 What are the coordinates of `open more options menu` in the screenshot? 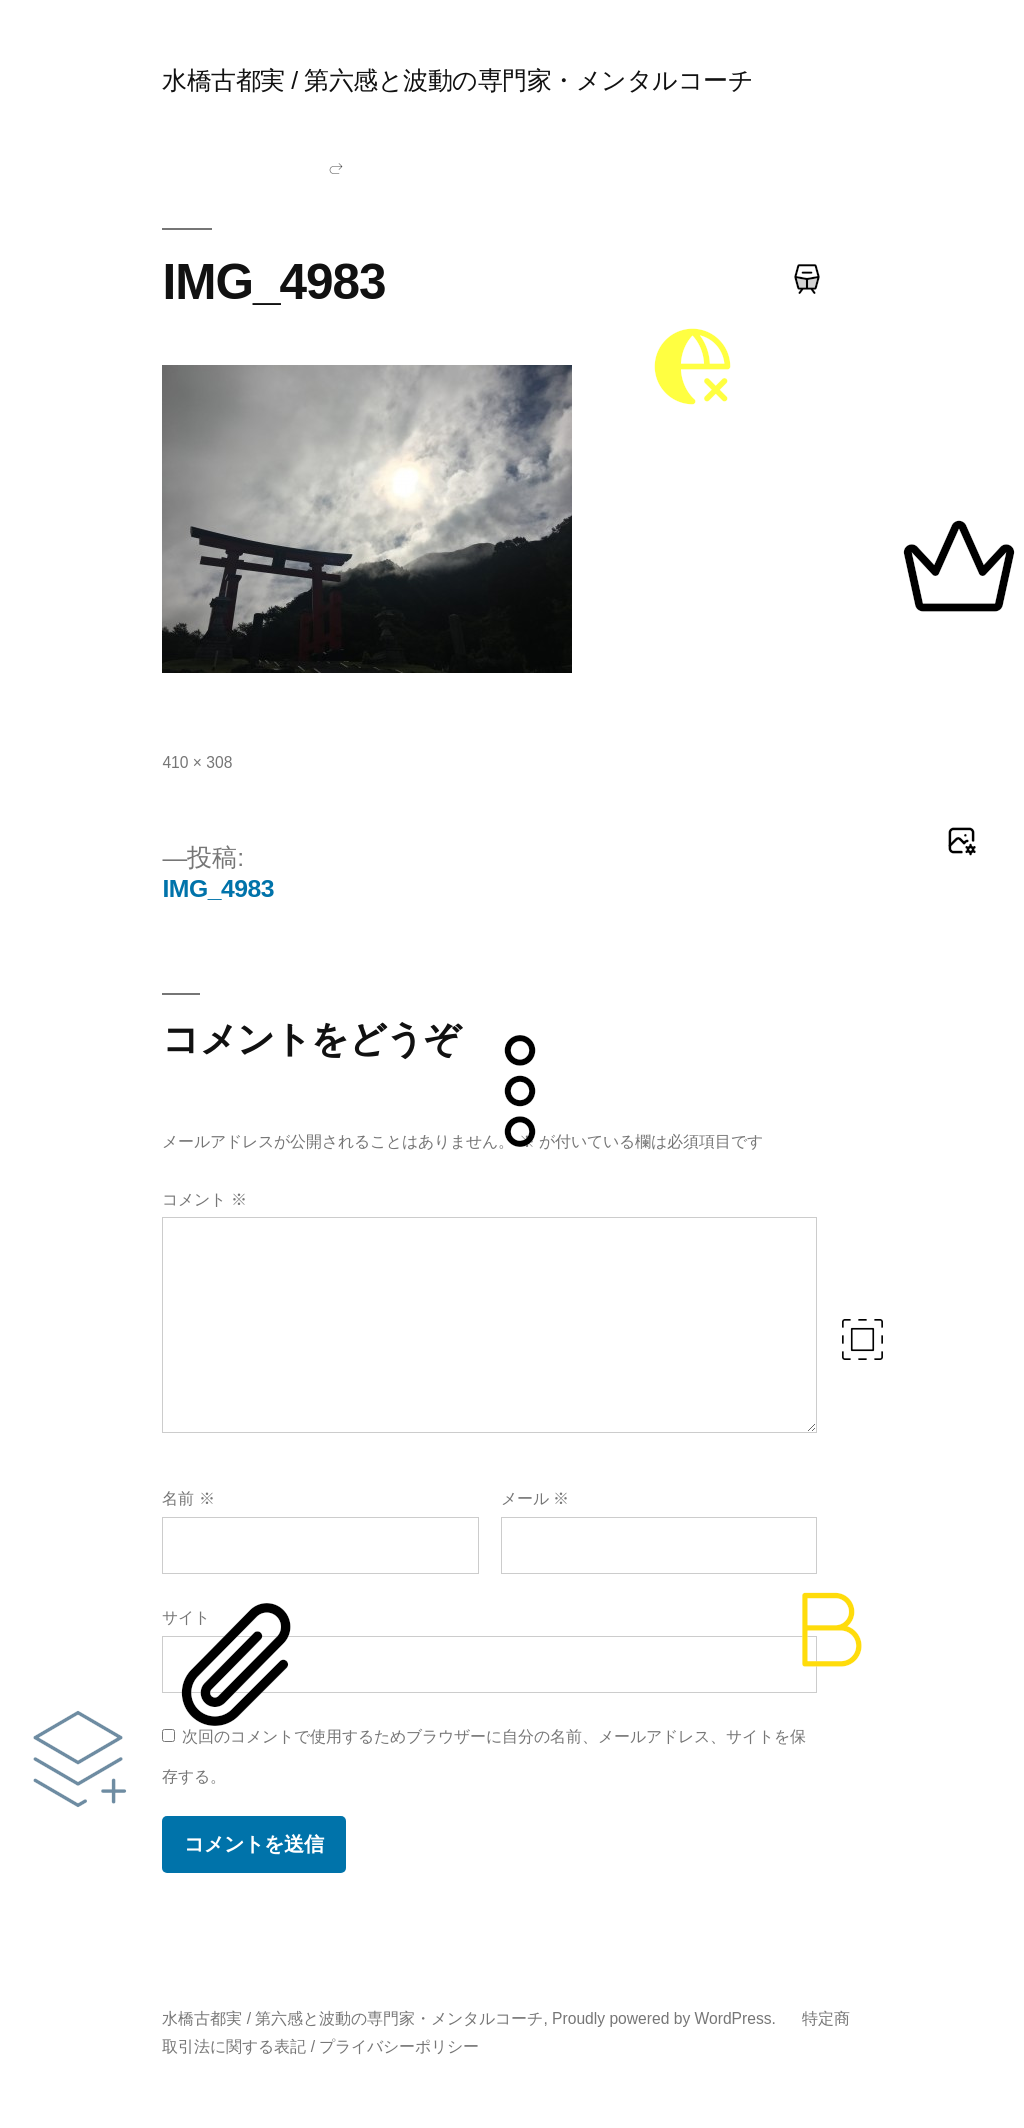 It's located at (520, 1091).